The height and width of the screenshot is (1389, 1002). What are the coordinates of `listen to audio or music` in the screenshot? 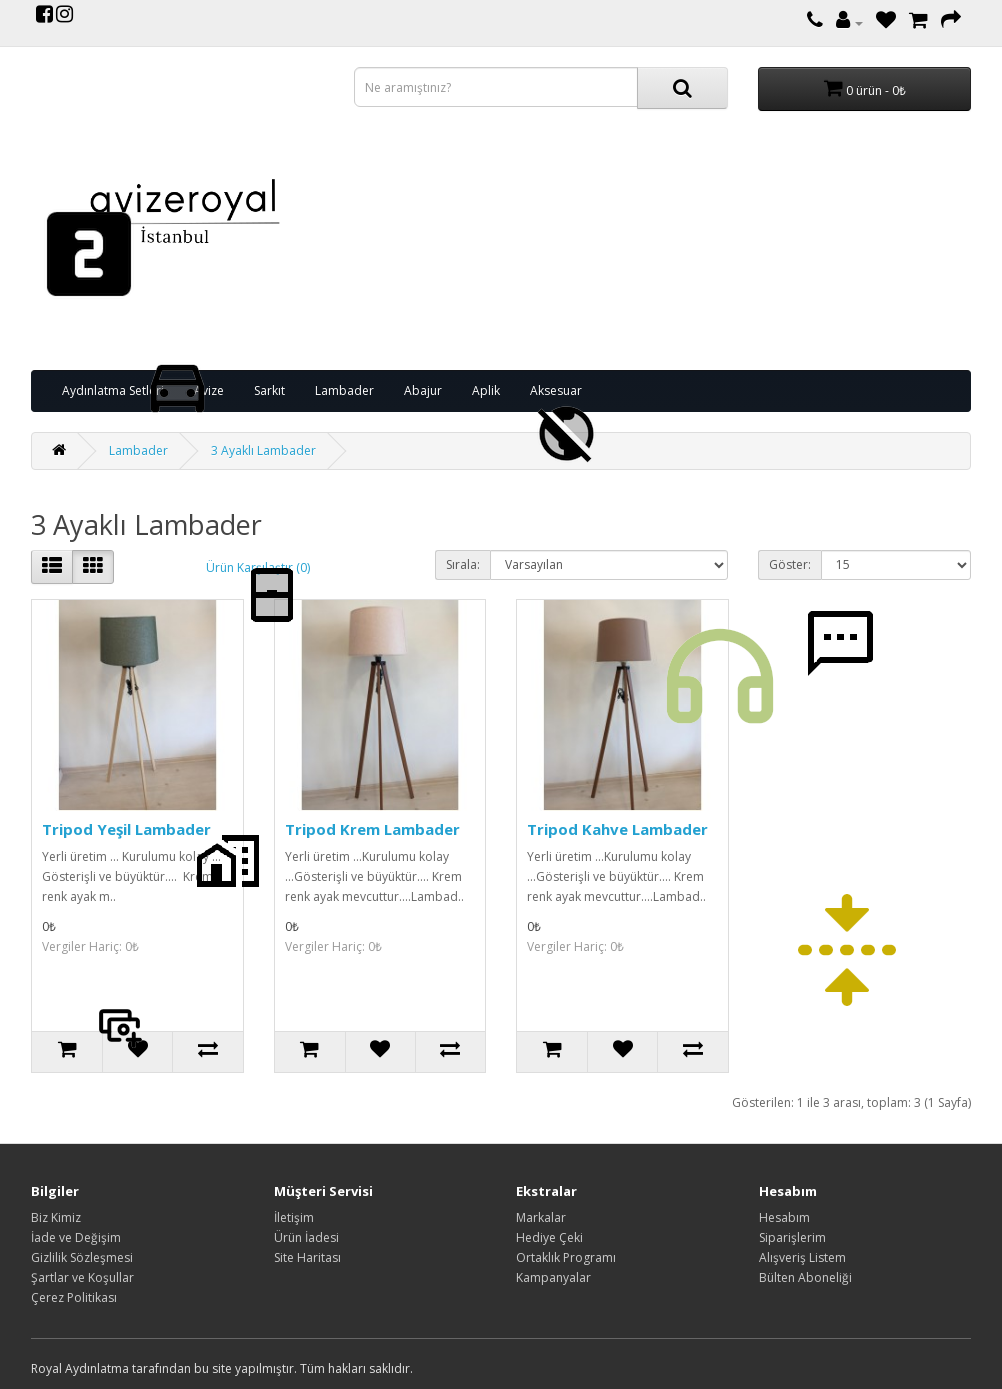 It's located at (720, 682).